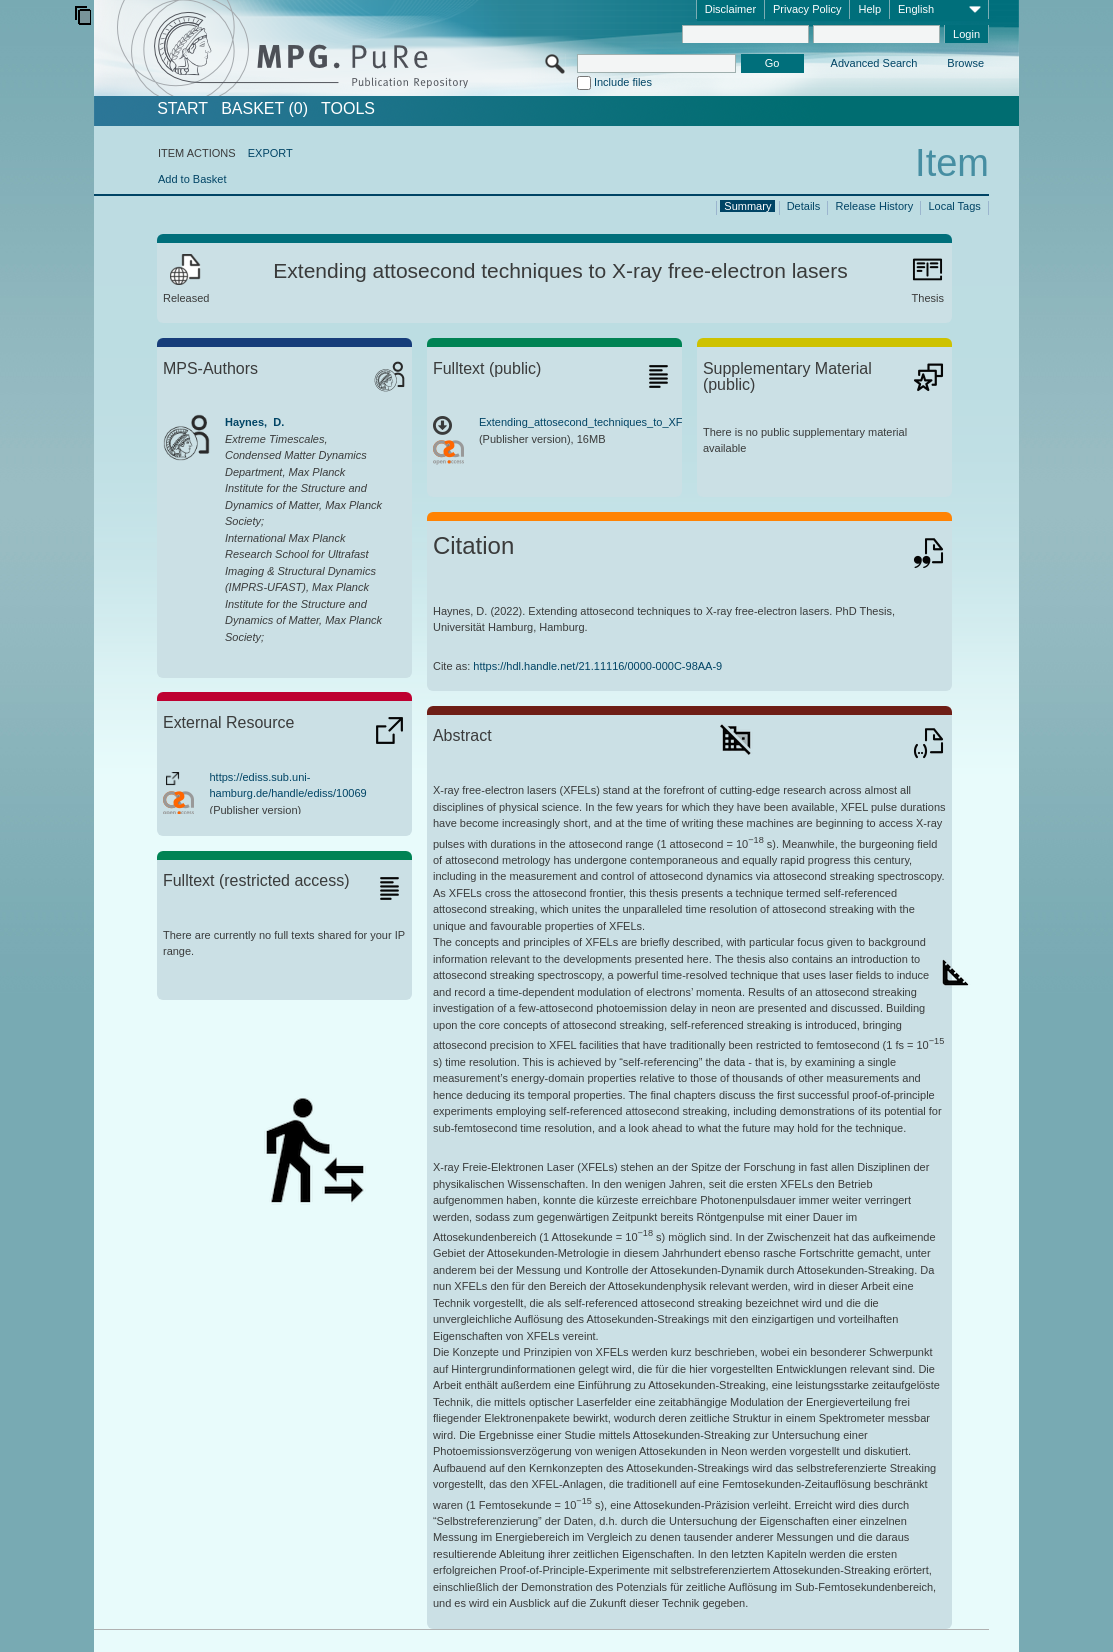 This screenshot has width=1113, height=1652. Describe the element at coordinates (956, 972) in the screenshot. I see `measure area or square footage` at that location.